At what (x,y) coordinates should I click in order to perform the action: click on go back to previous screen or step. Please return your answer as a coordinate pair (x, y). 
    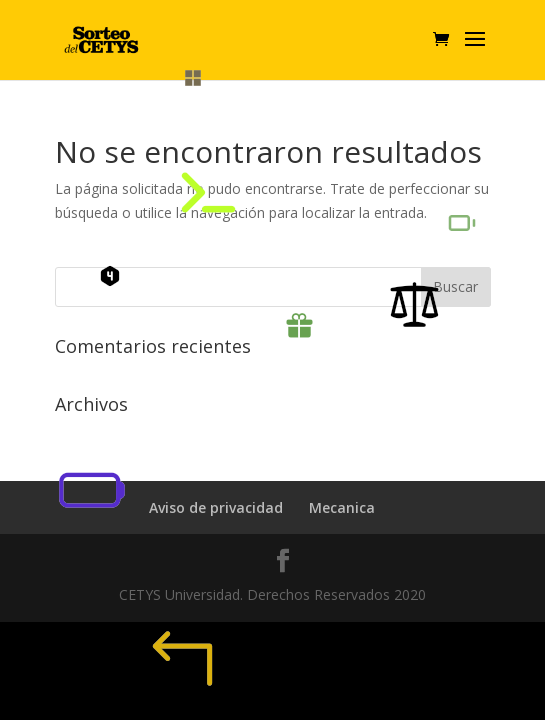
    Looking at the image, I should click on (182, 658).